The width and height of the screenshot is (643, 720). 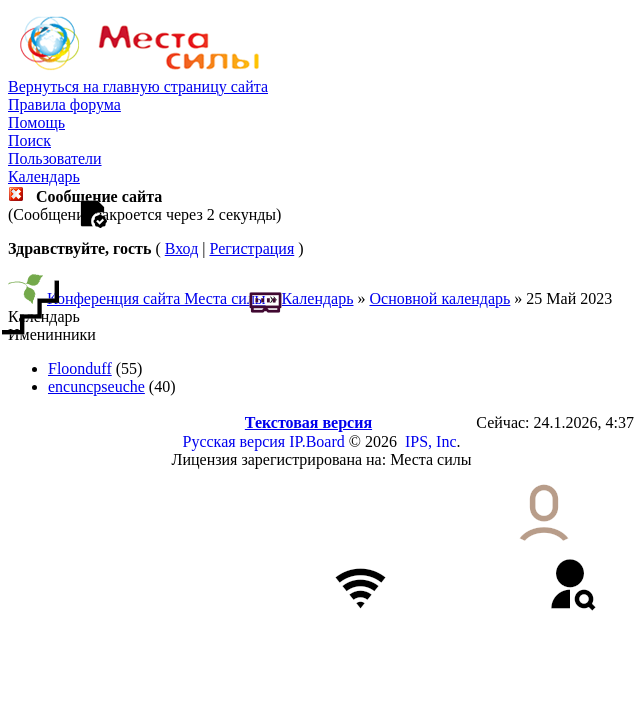 I want to click on open the FutureLearn online learning platform, so click(x=30, y=307).